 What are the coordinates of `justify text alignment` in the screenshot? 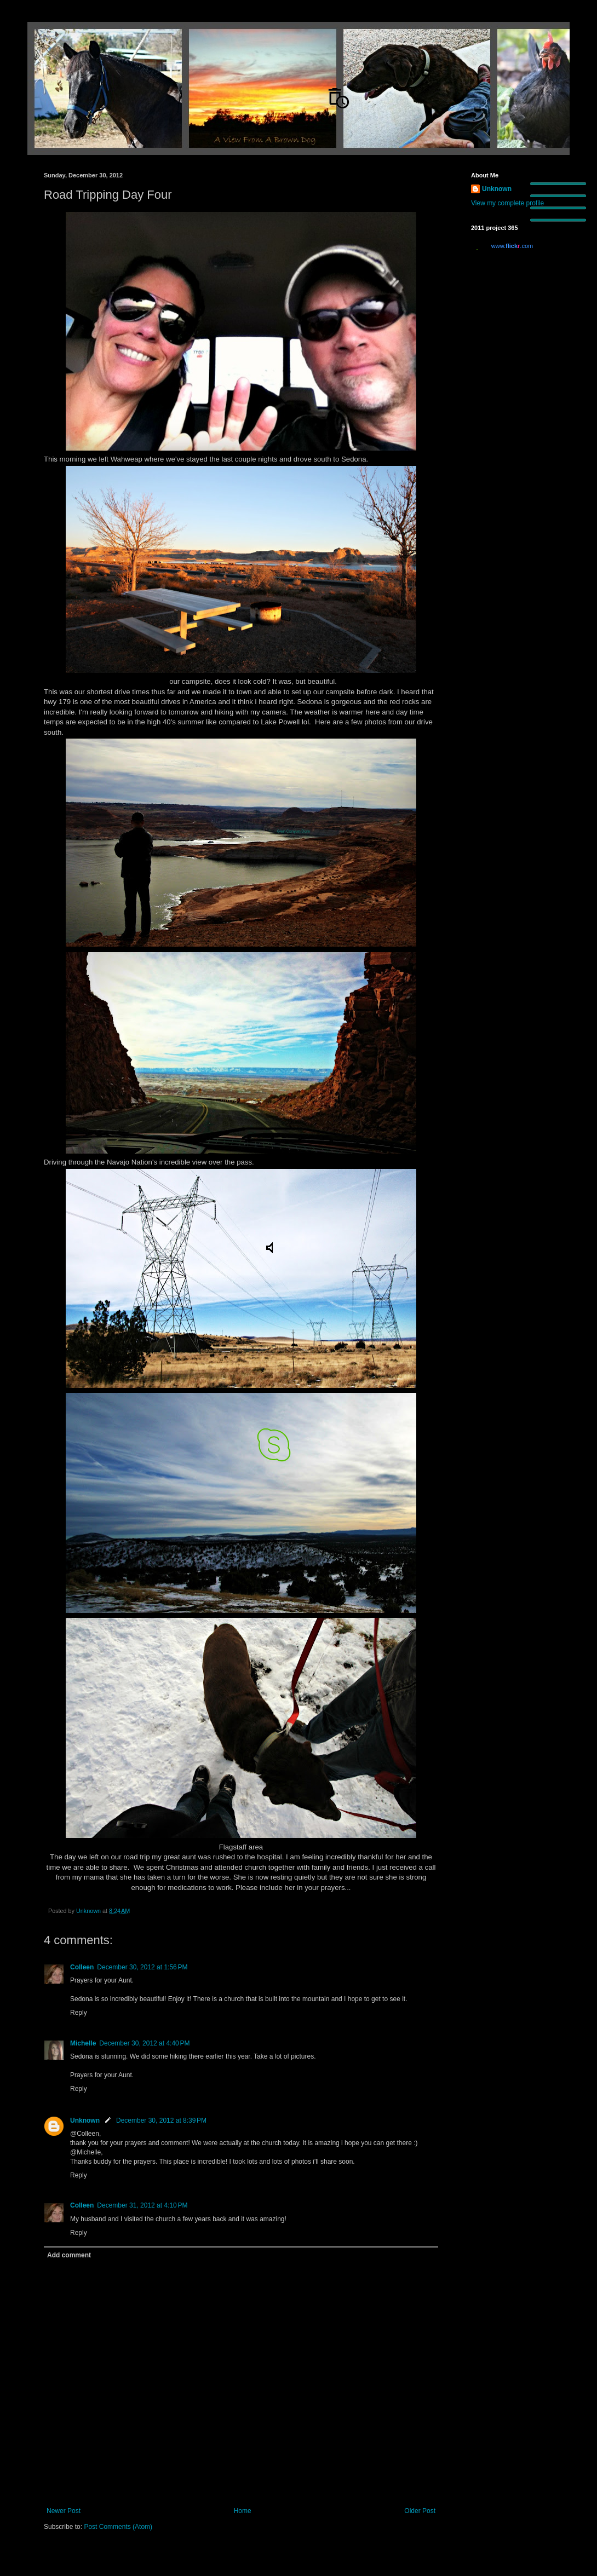 It's located at (558, 203).